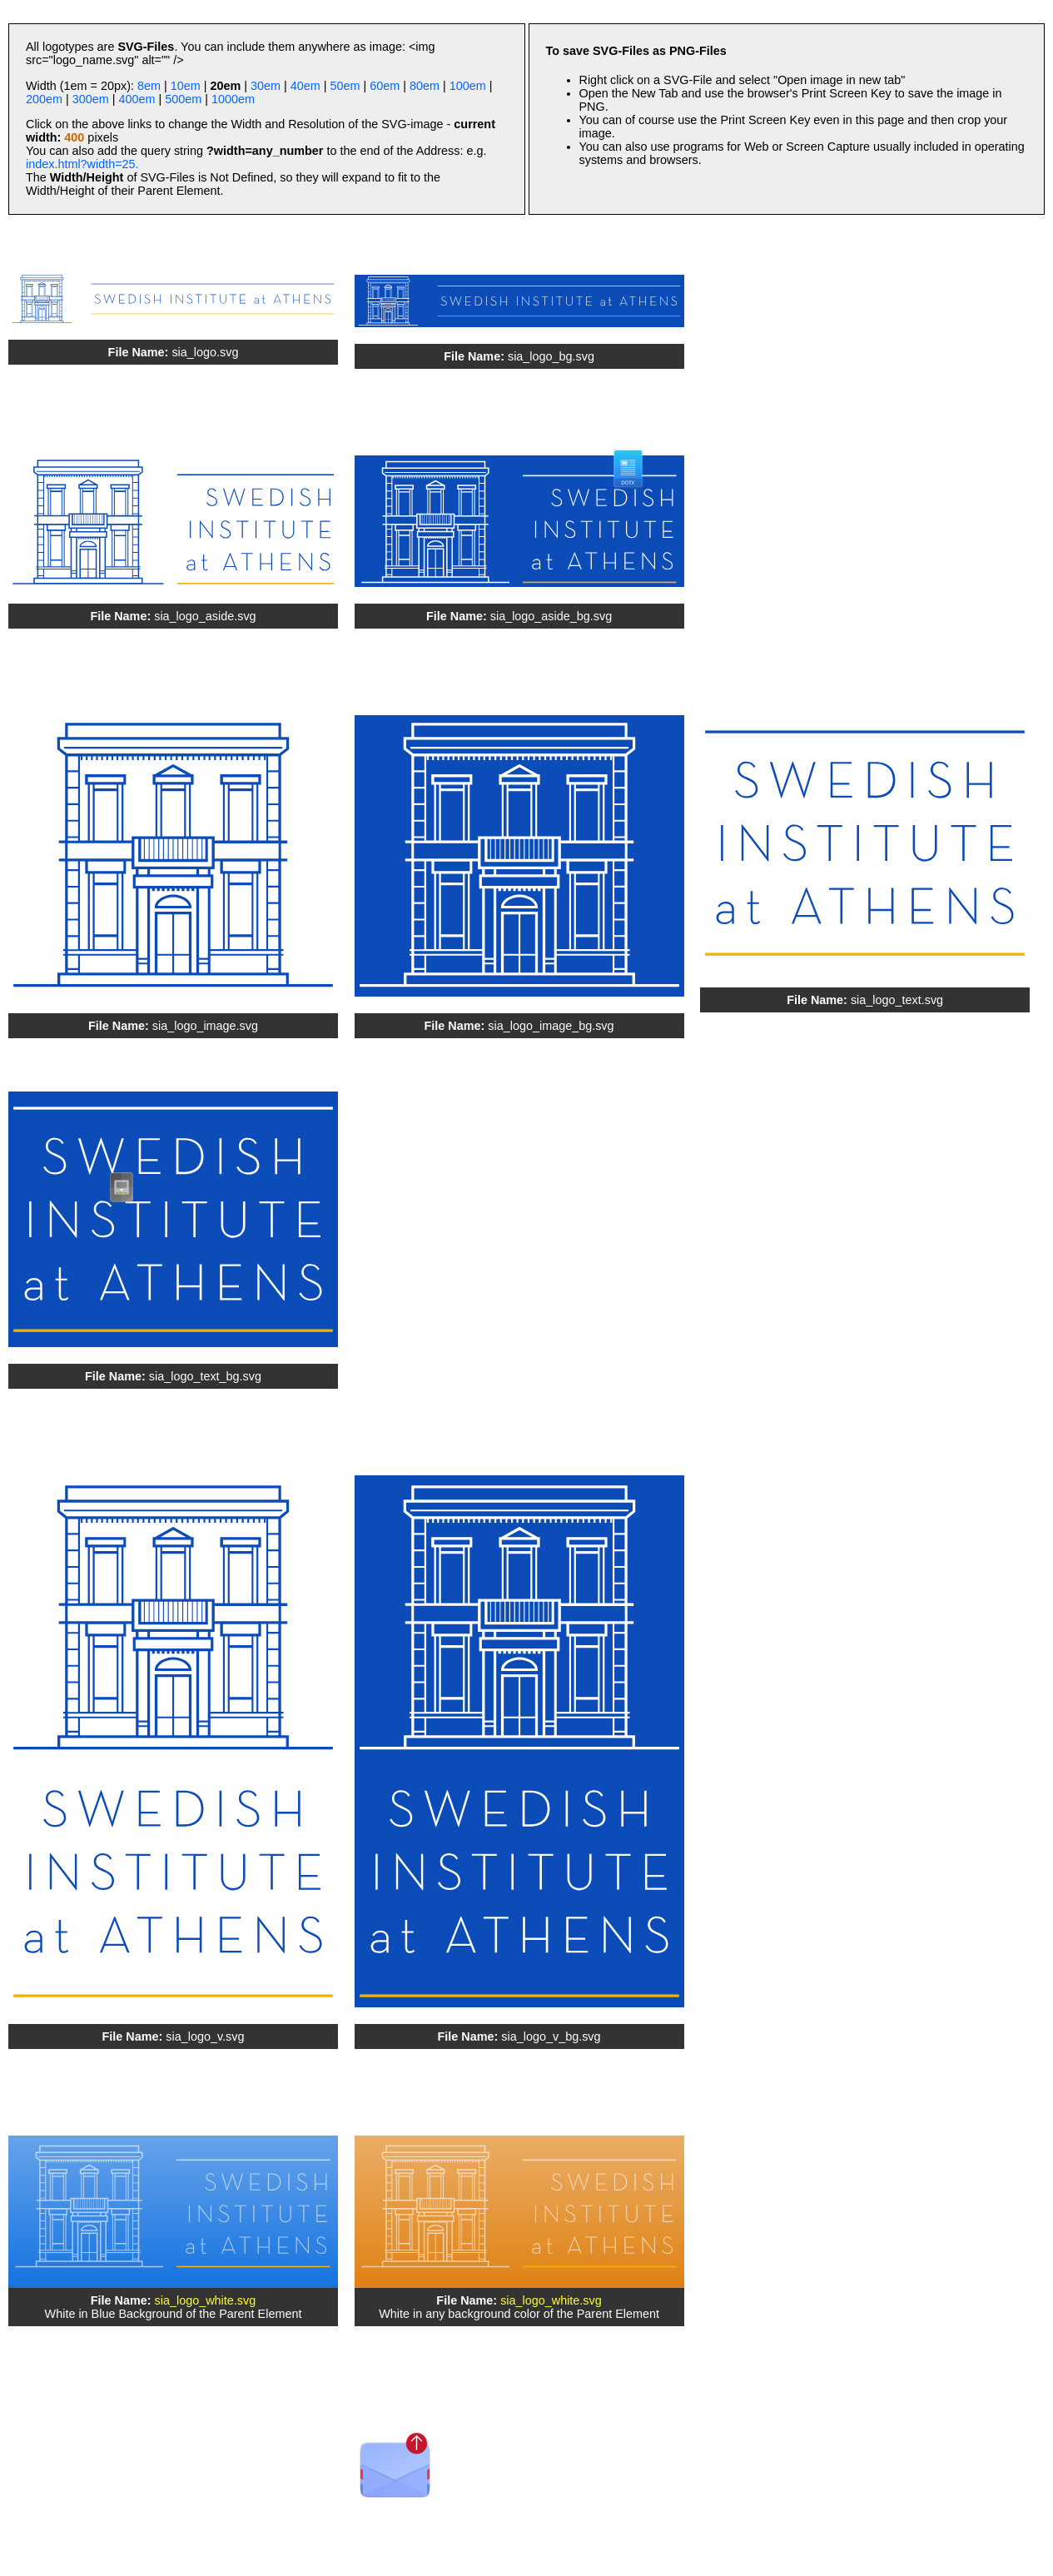 This screenshot has height=2576, width=1053. I want to click on a microsoft word template file (.dotx), so click(628, 469).